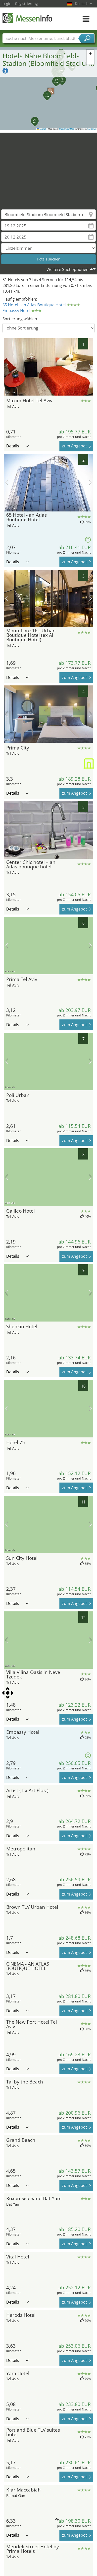  Describe the element at coordinates (89, 763) in the screenshot. I see `view building or property details` at that location.